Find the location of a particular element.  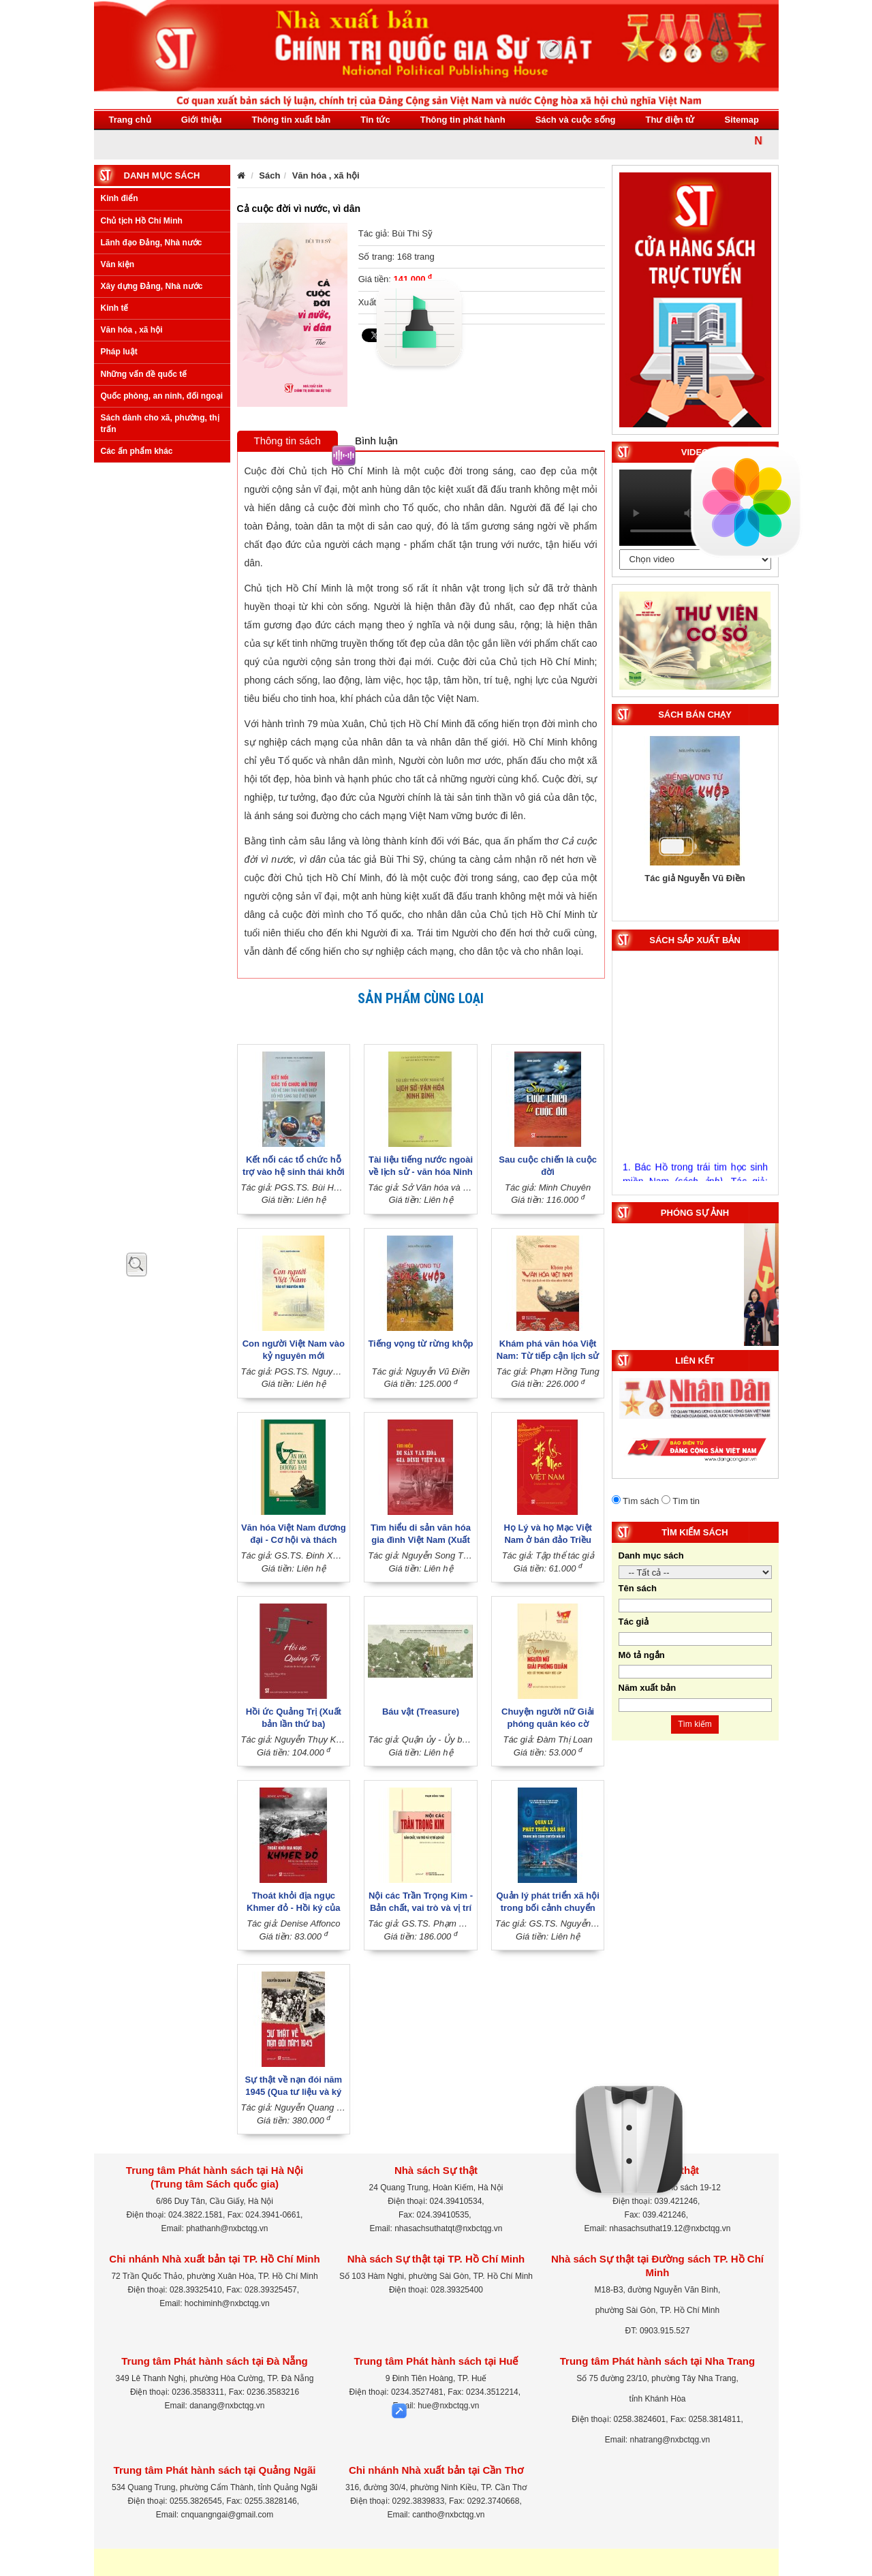

access developer tools and settings is located at coordinates (399, 2411).